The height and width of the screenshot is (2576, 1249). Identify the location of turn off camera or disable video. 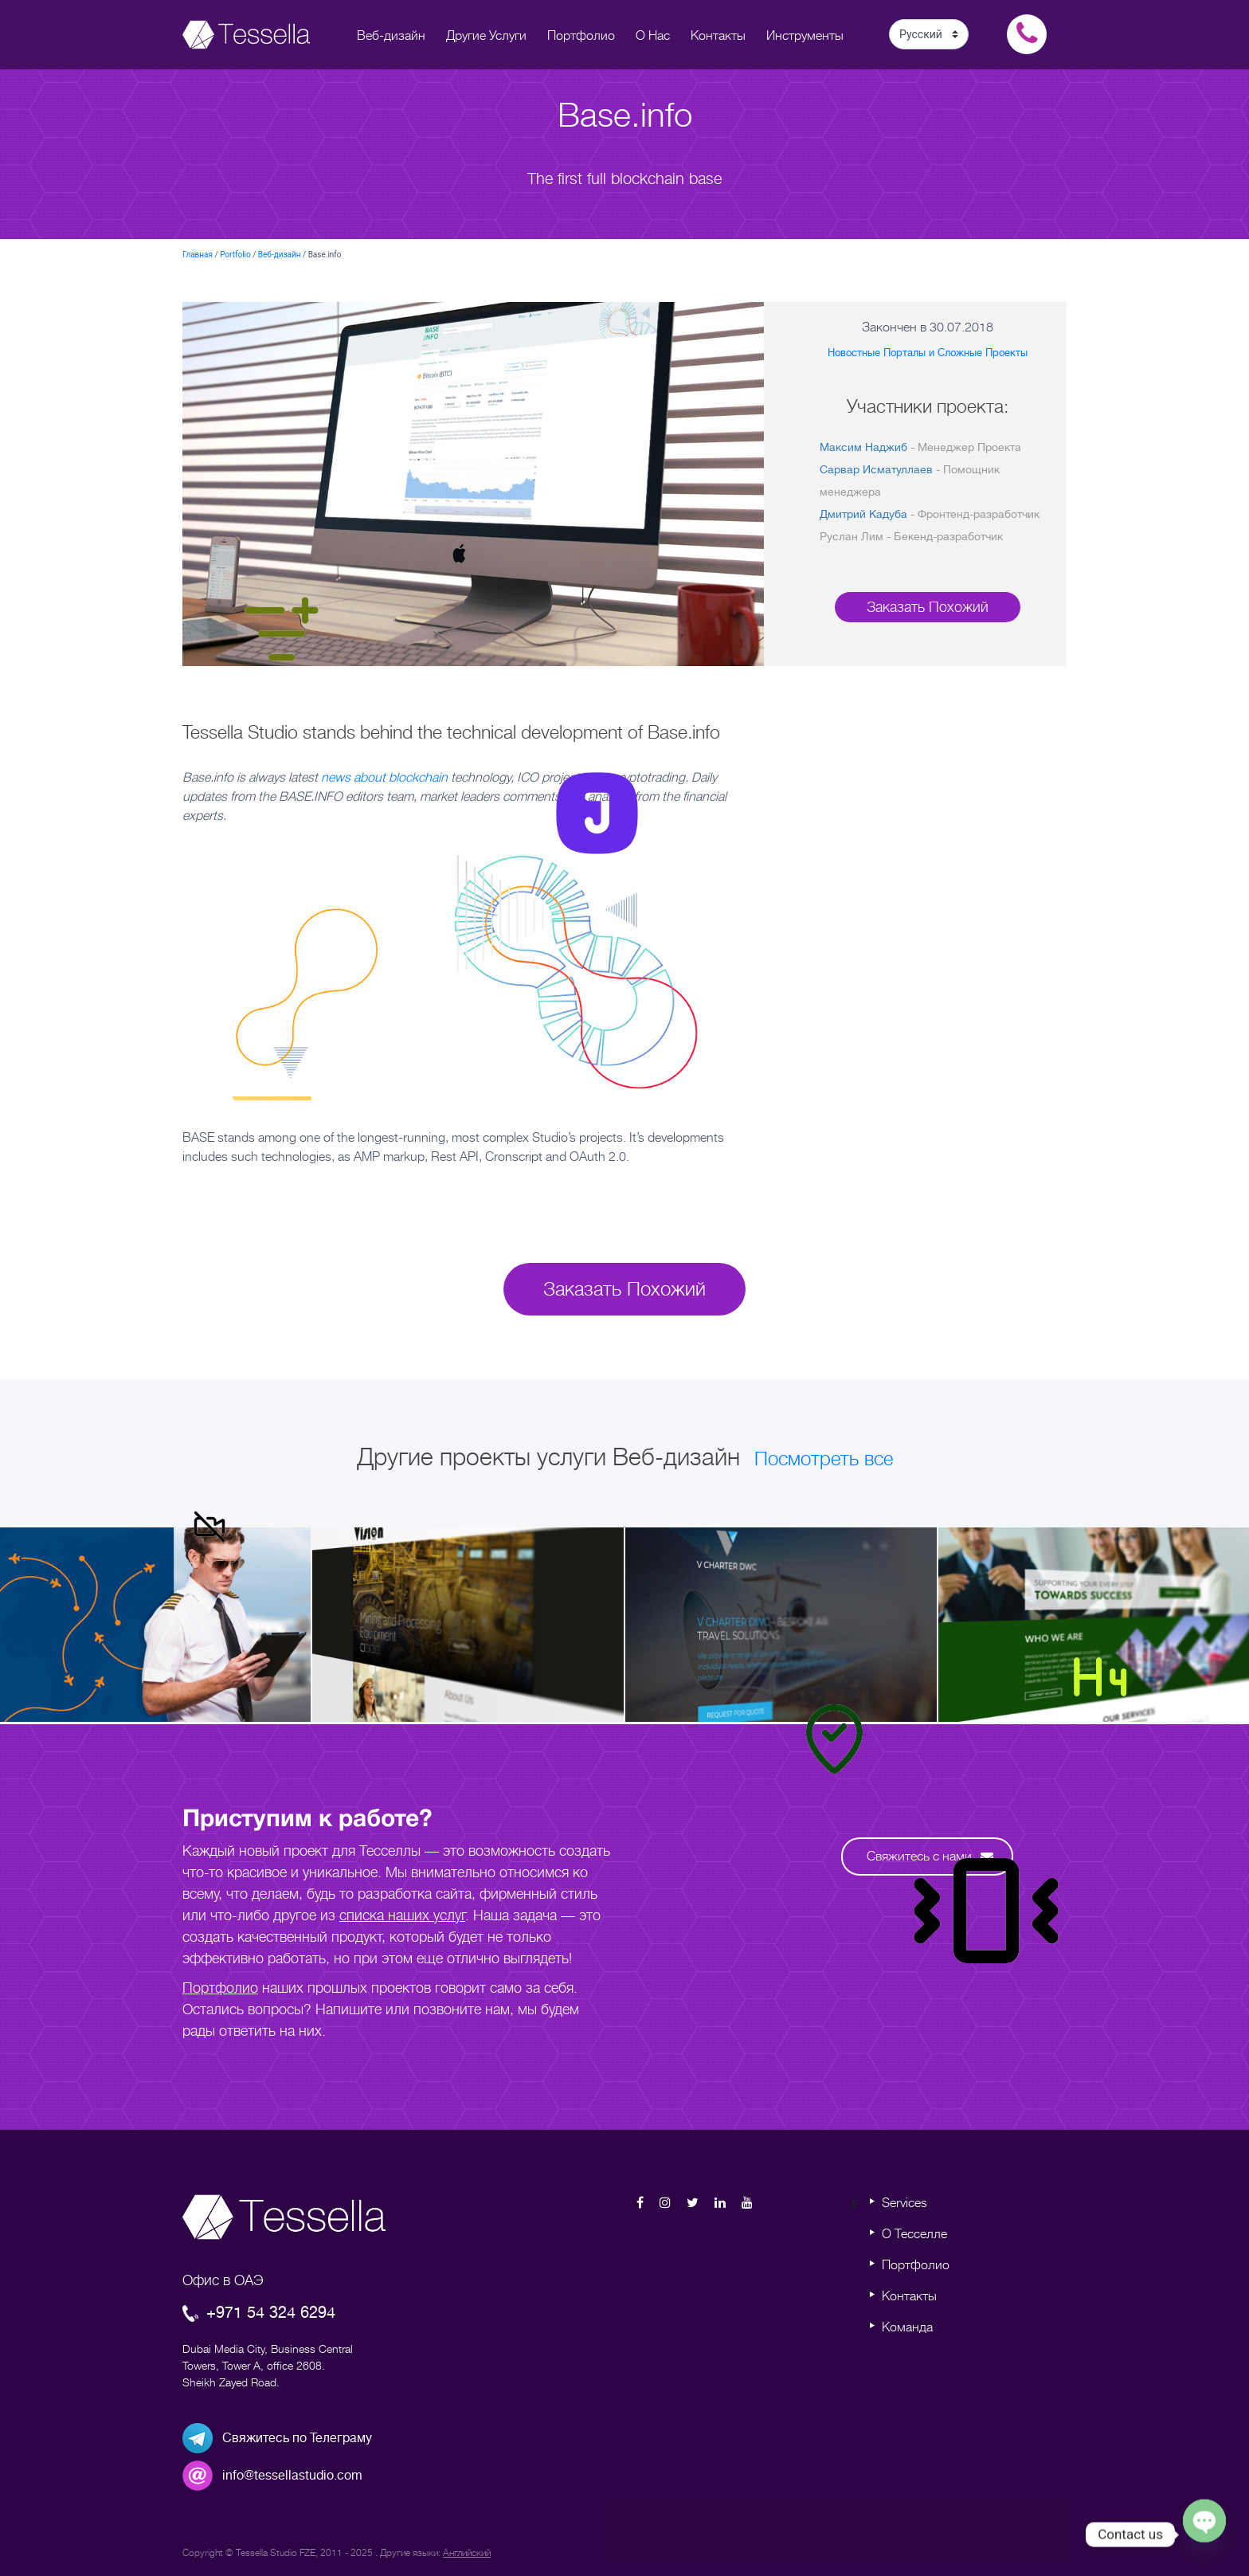
(209, 1527).